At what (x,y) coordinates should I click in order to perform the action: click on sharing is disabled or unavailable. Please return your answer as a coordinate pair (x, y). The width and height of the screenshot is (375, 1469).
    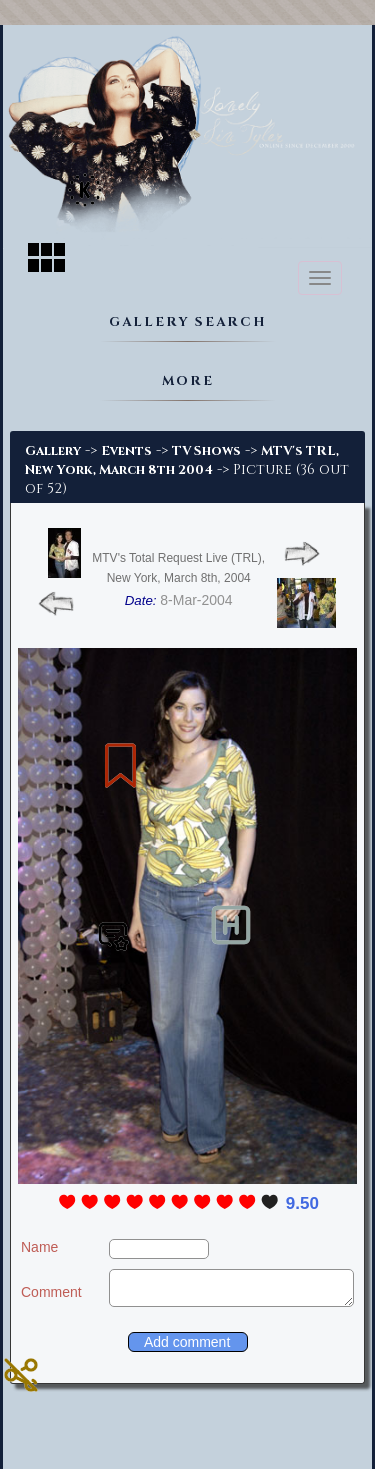
    Looking at the image, I should click on (21, 1375).